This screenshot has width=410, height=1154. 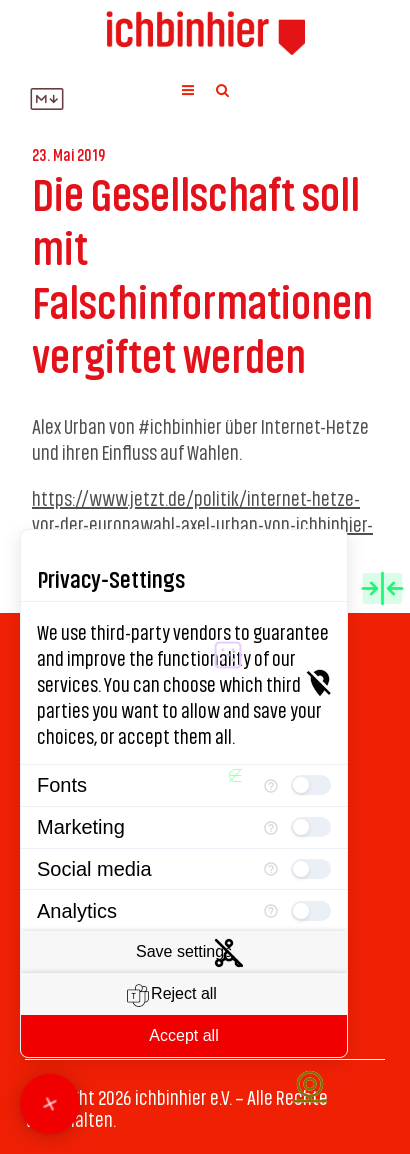 What do you see at coordinates (320, 683) in the screenshot?
I see `disable location services` at bounding box center [320, 683].